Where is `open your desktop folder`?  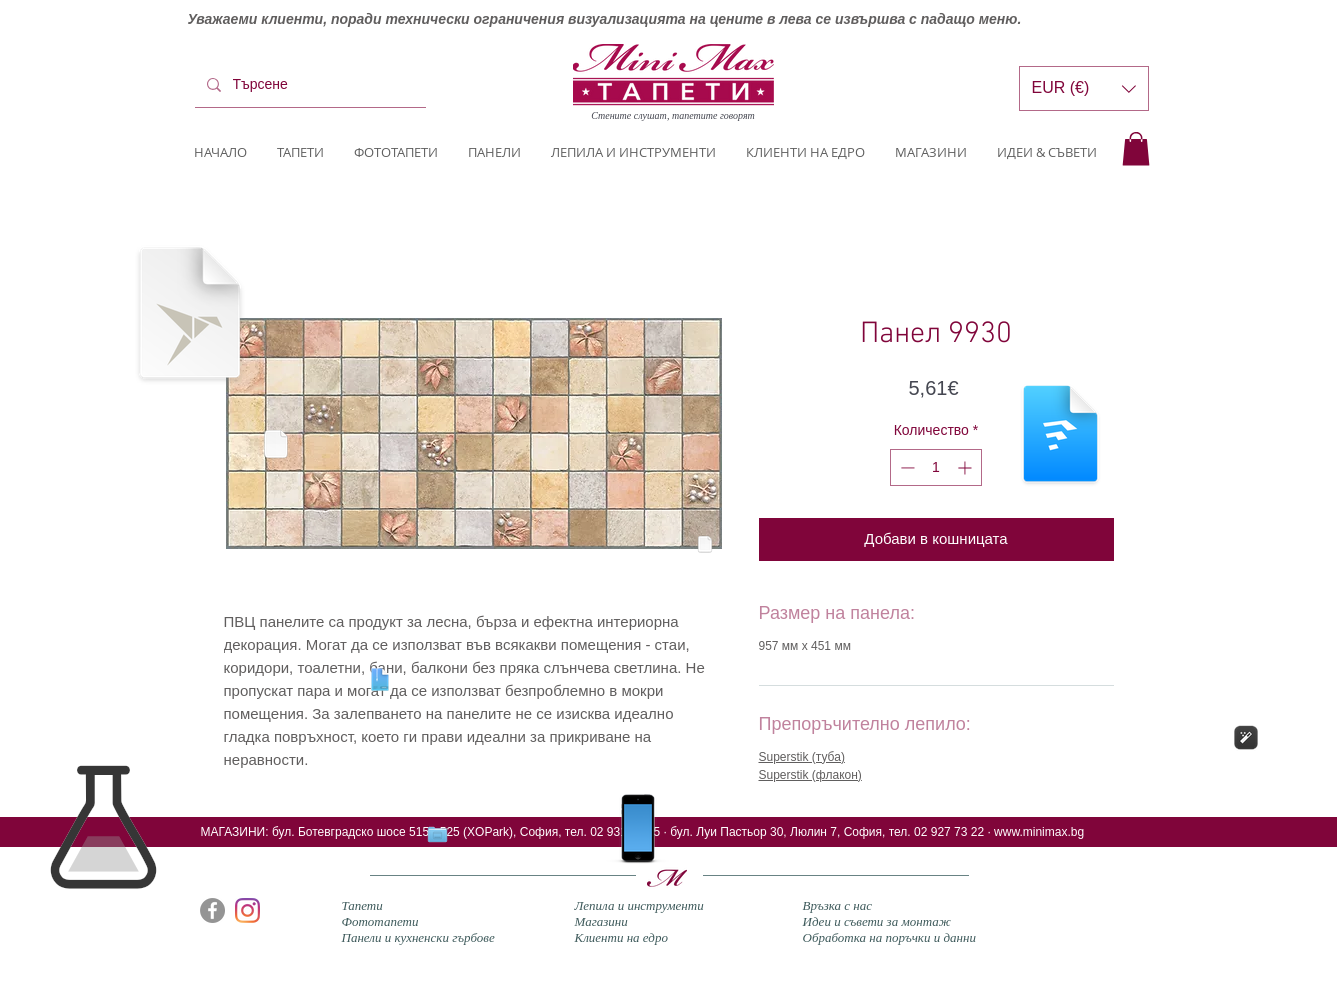 open your desktop folder is located at coordinates (437, 834).